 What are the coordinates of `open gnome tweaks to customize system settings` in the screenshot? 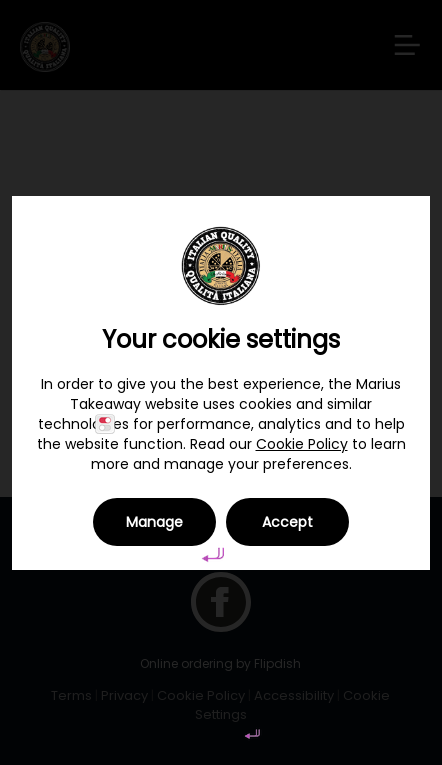 It's located at (105, 424).